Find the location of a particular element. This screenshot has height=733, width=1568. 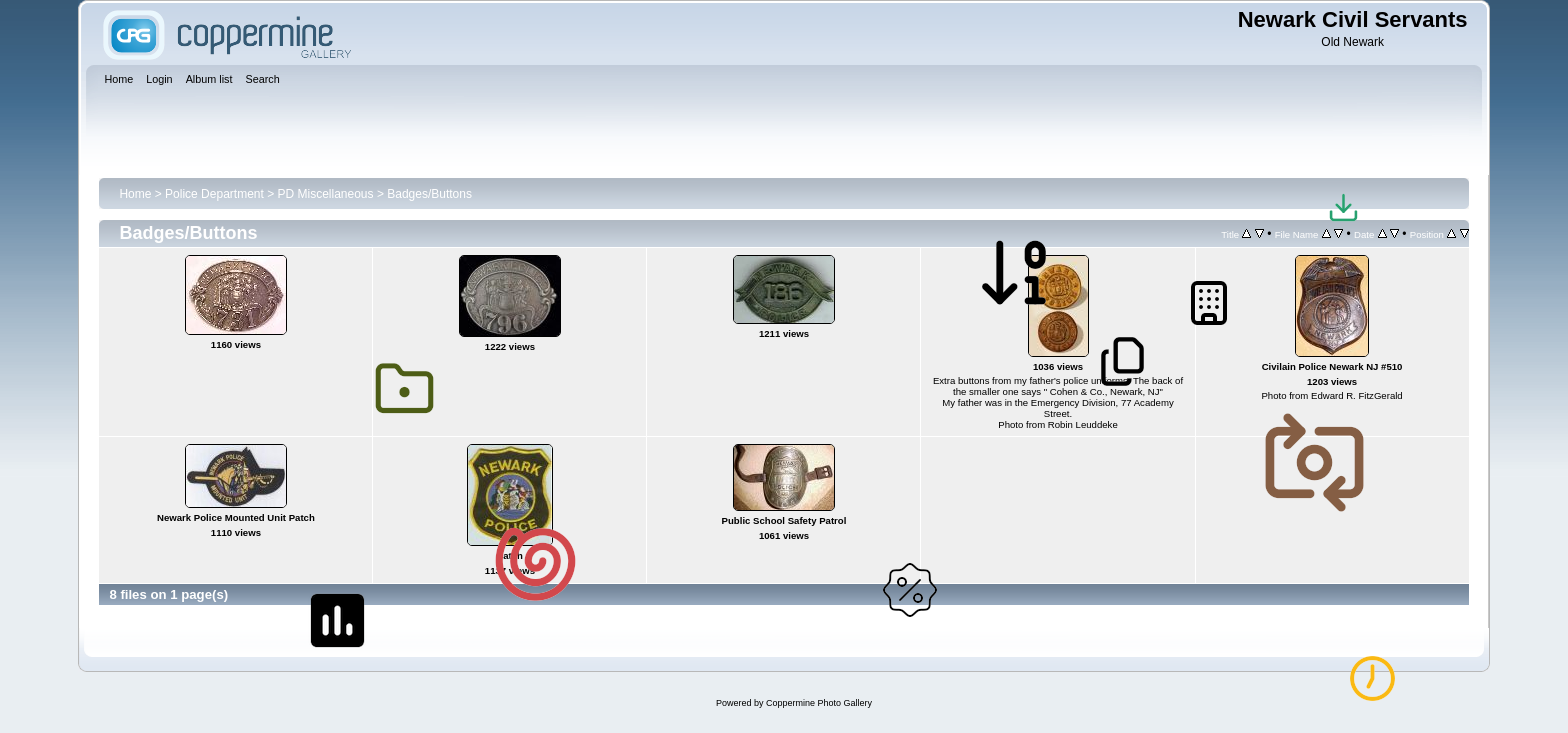

access terminal or command line interface is located at coordinates (535, 564).